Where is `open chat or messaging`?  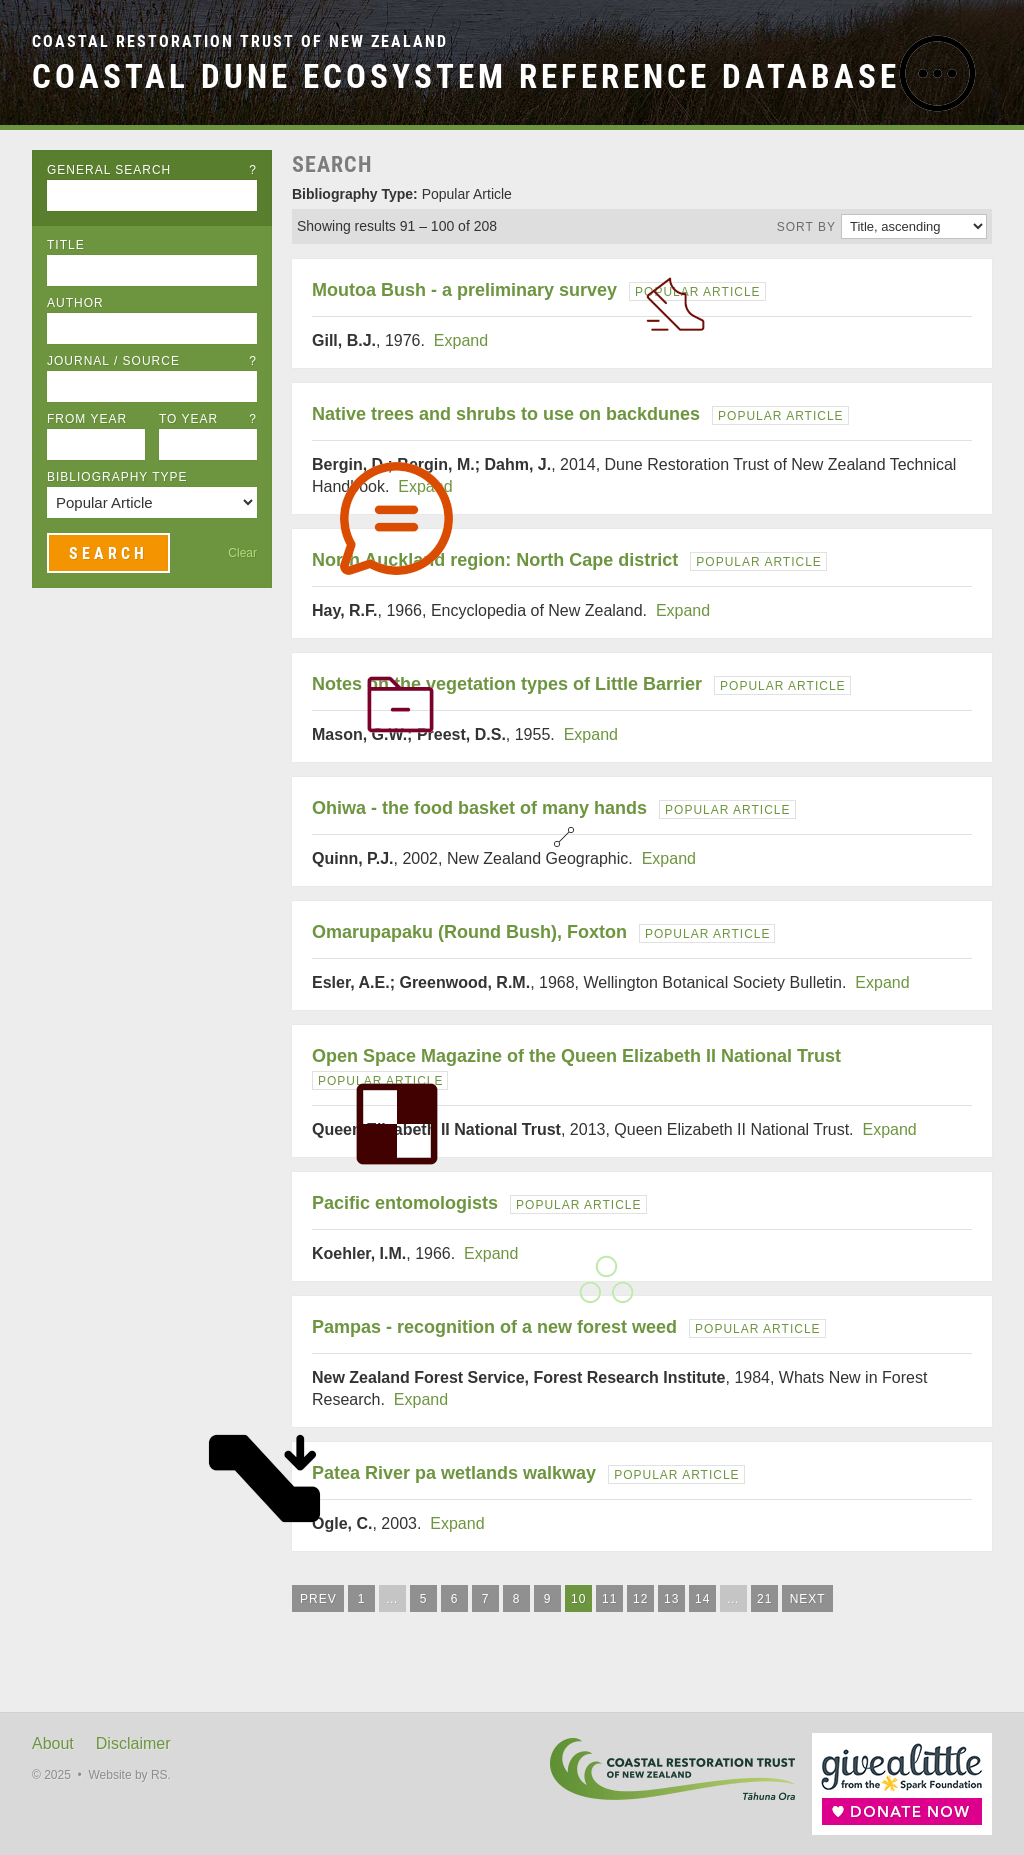 open chat or messaging is located at coordinates (396, 518).